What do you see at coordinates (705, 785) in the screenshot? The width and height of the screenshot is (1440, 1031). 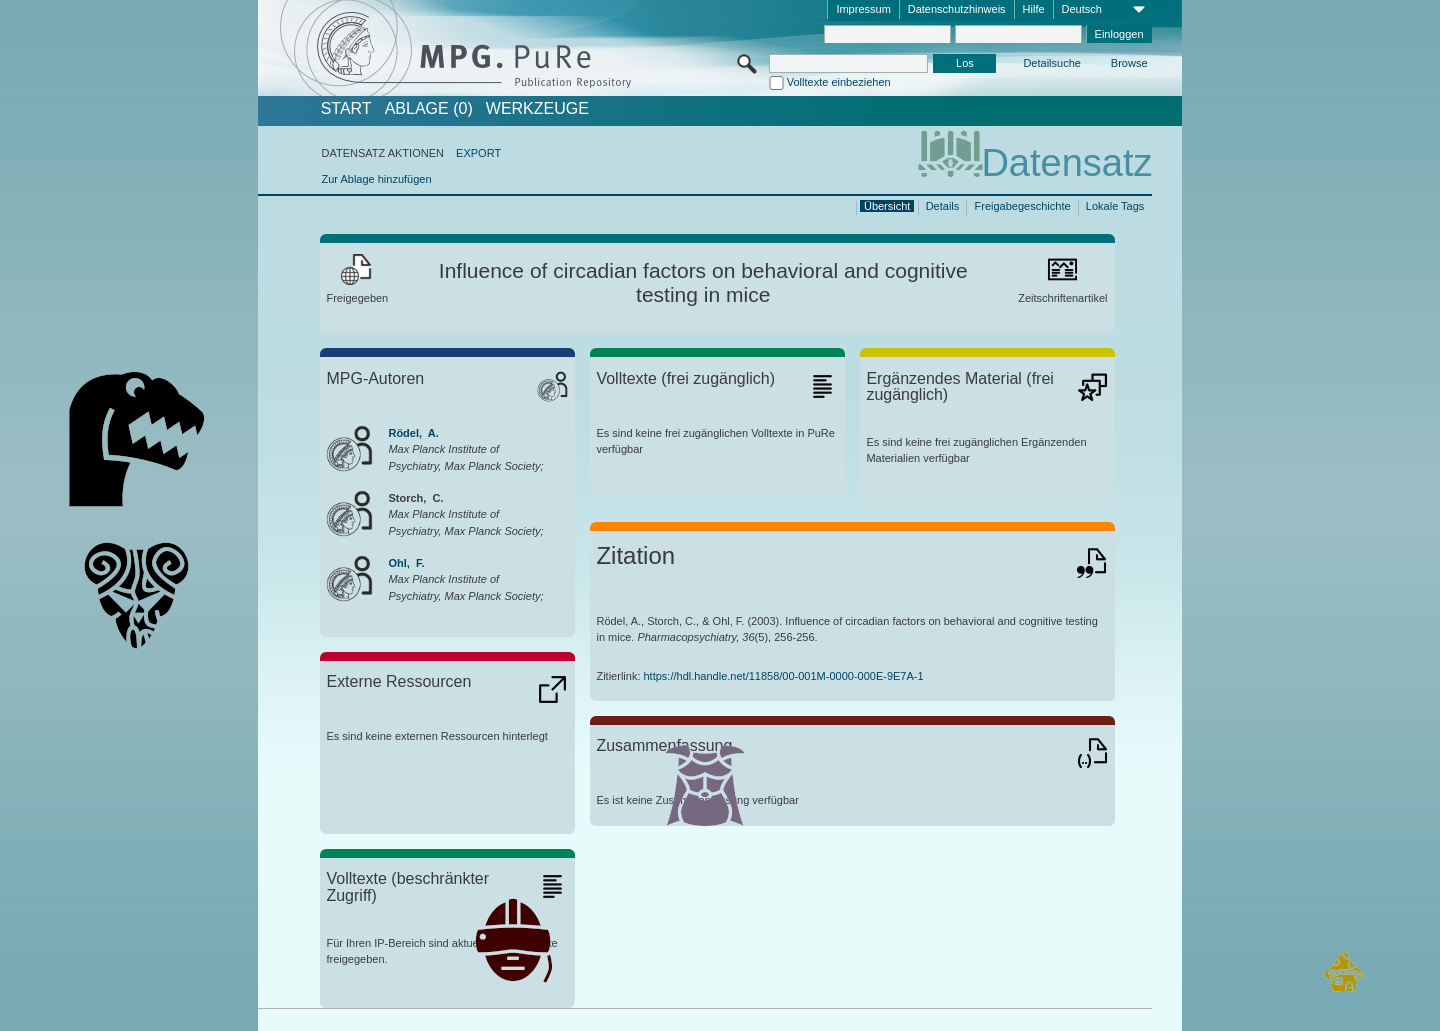 I see `equip armor or cape to character` at bounding box center [705, 785].